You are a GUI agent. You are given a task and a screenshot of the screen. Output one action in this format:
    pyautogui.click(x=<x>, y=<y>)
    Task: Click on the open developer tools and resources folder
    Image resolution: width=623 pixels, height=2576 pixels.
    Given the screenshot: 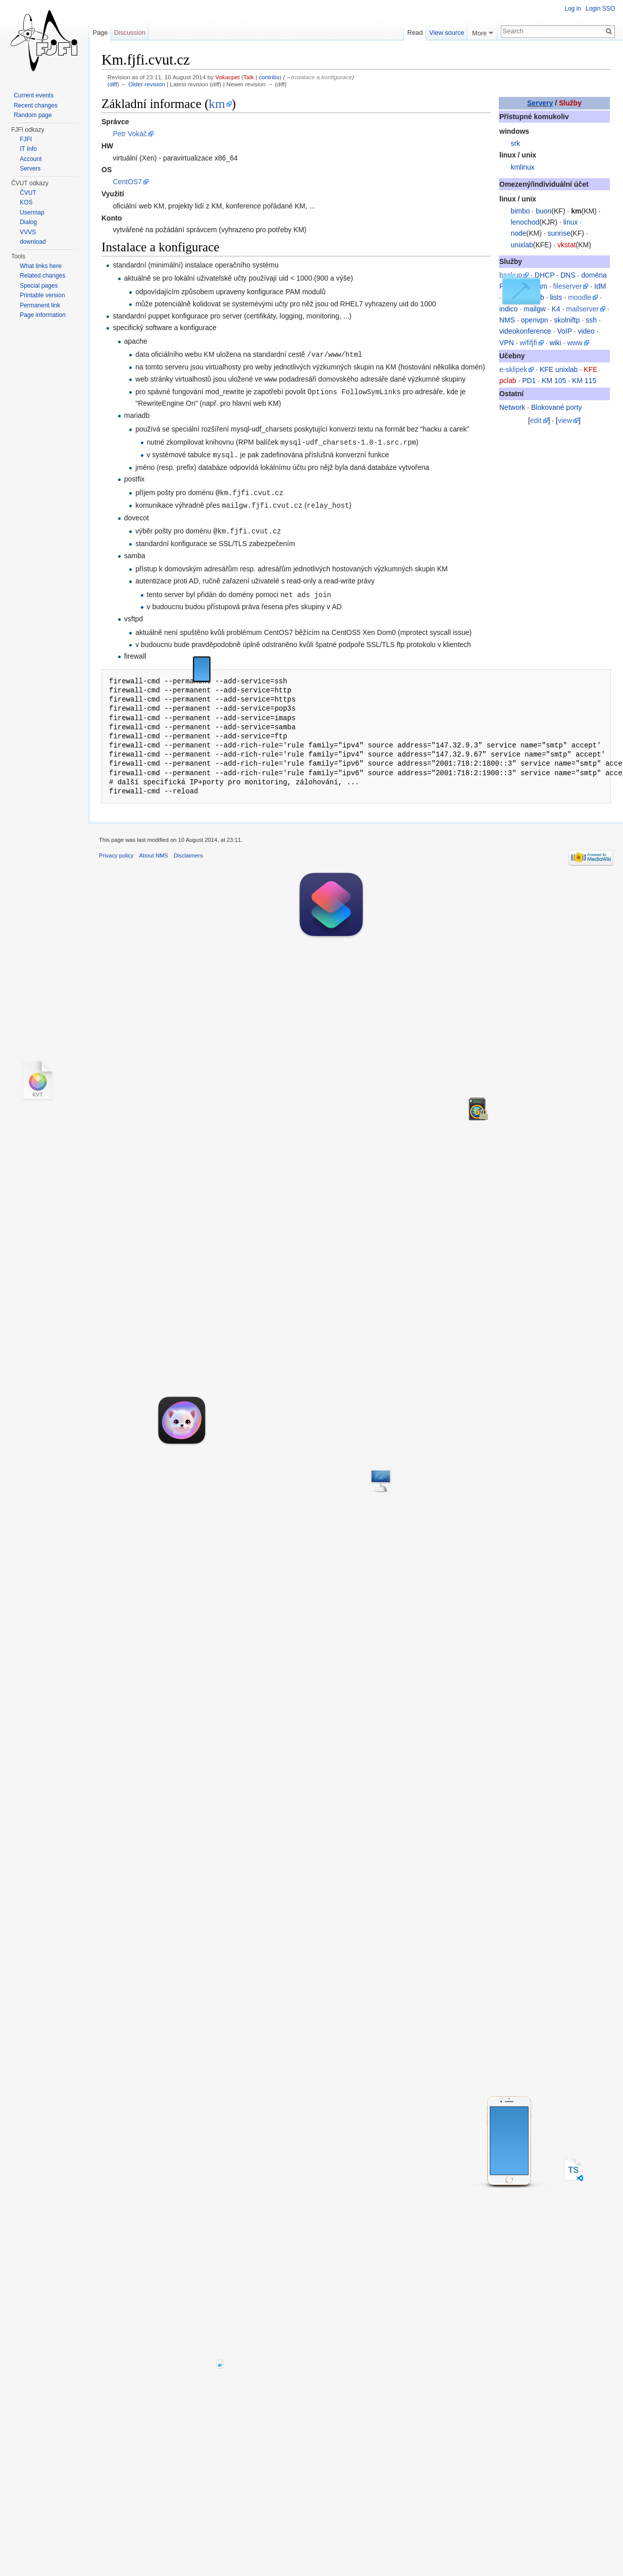 What is the action you would take?
    pyautogui.click(x=521, y=289)
    